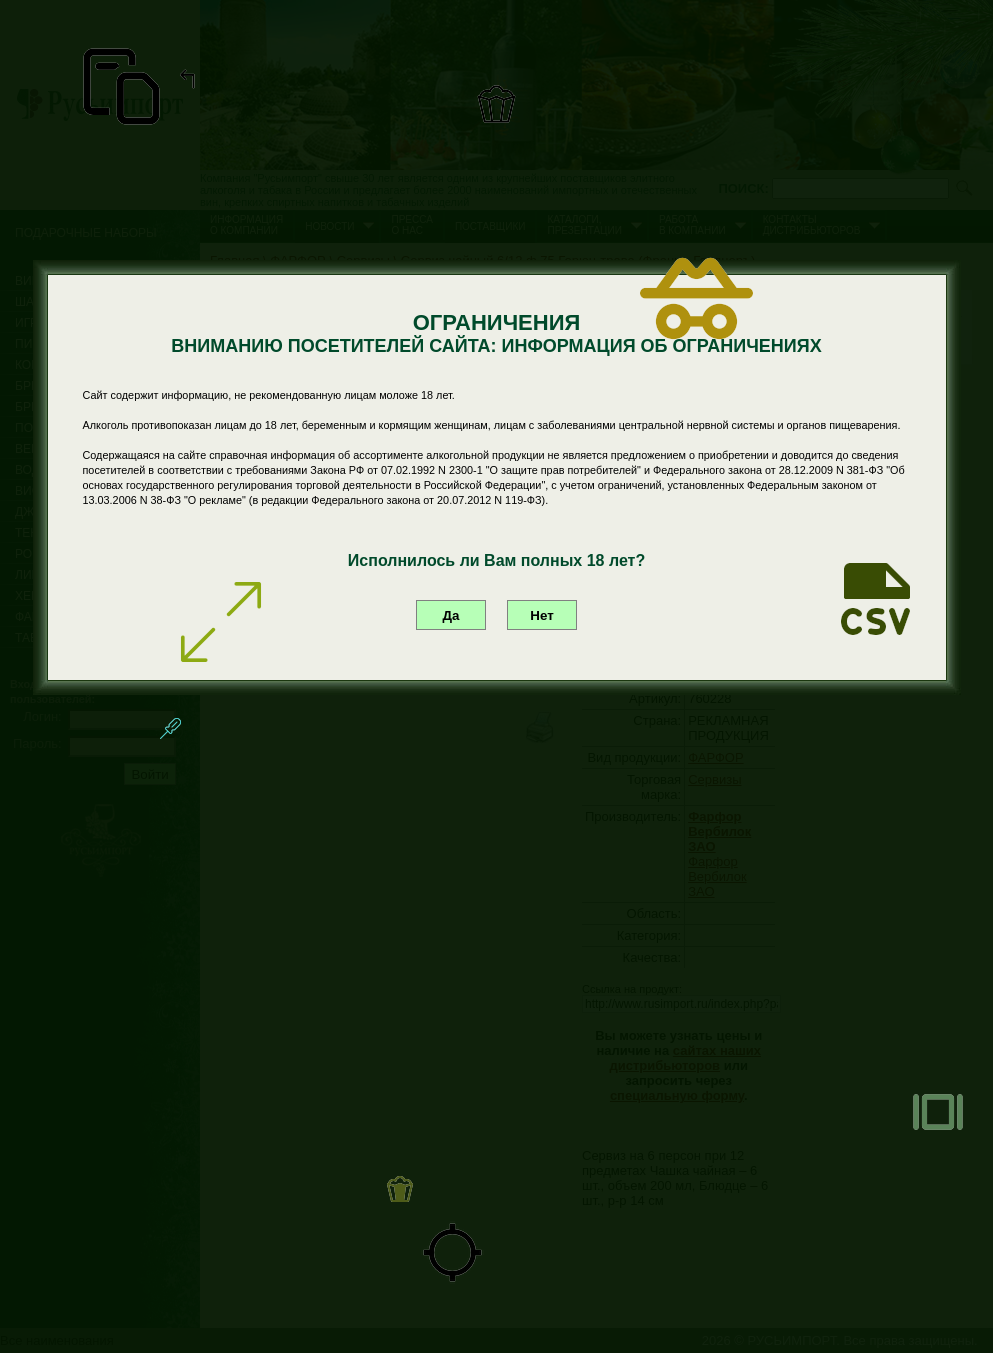  Describe the element at coordinates (121, 86) in the screenshot. I see `copy file to clipboard` at that location.